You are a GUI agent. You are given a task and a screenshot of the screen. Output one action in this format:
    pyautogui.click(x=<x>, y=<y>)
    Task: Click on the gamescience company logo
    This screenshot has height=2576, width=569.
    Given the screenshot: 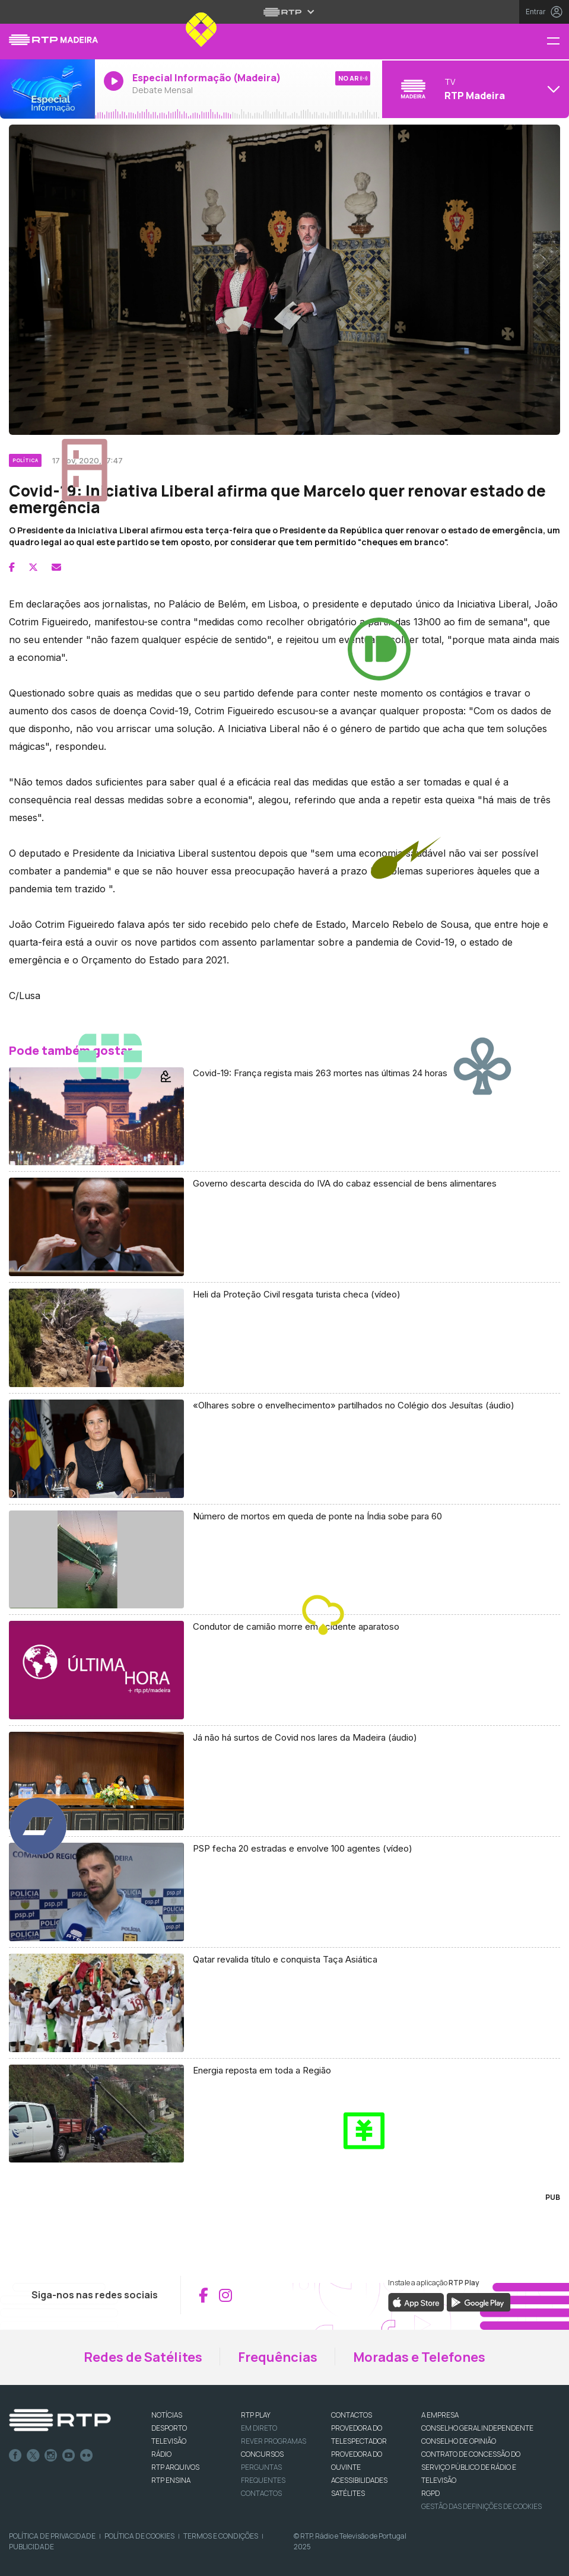 What is the action you would take?
    pyautogui.click(x=406, y=858)
    